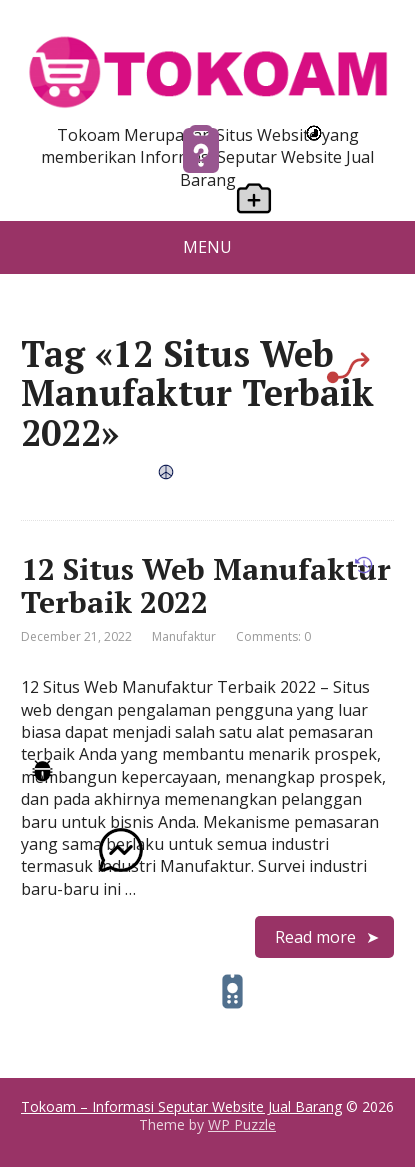 Image resolution: width=415 pixels, height=1167 pixels. What do you see at coordinates (254, 199) in the screenshot?
I see `add a new photo` at bounding box center [254, 199].